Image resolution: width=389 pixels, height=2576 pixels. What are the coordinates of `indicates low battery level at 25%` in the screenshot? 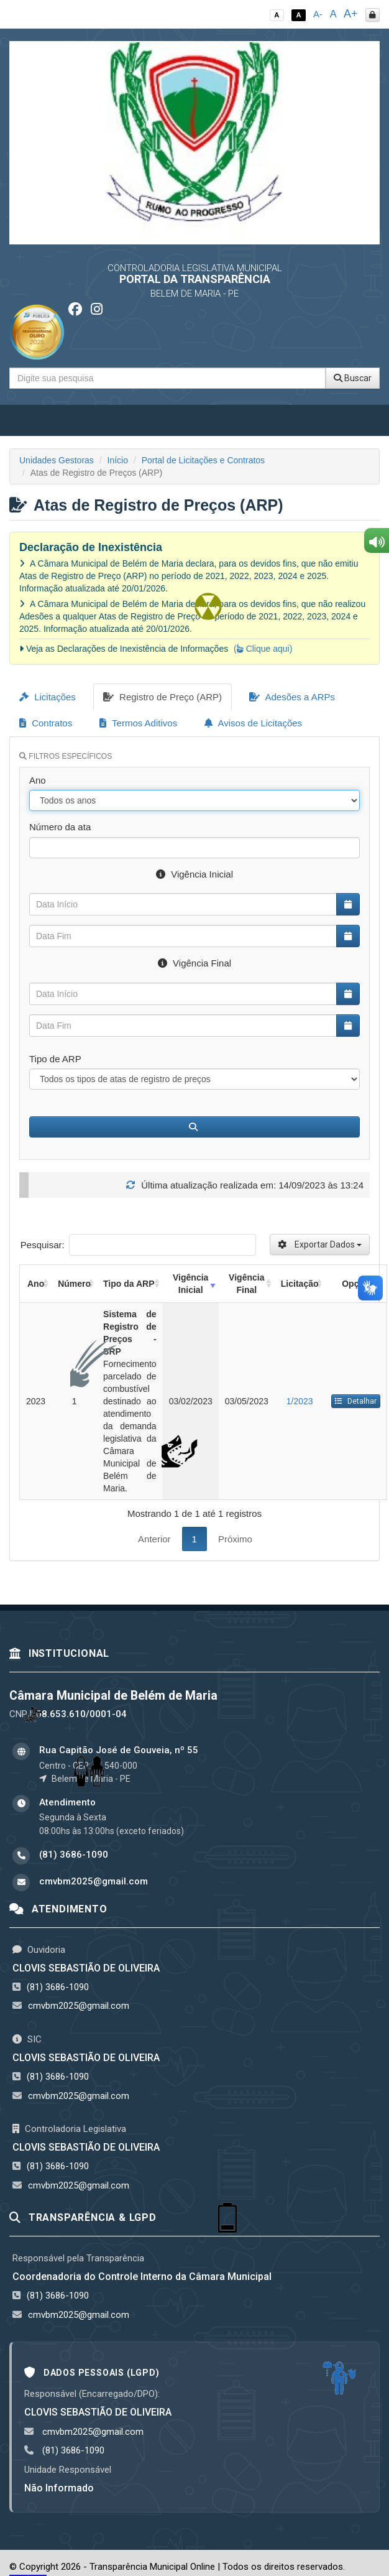 It's located at (227, 2218).